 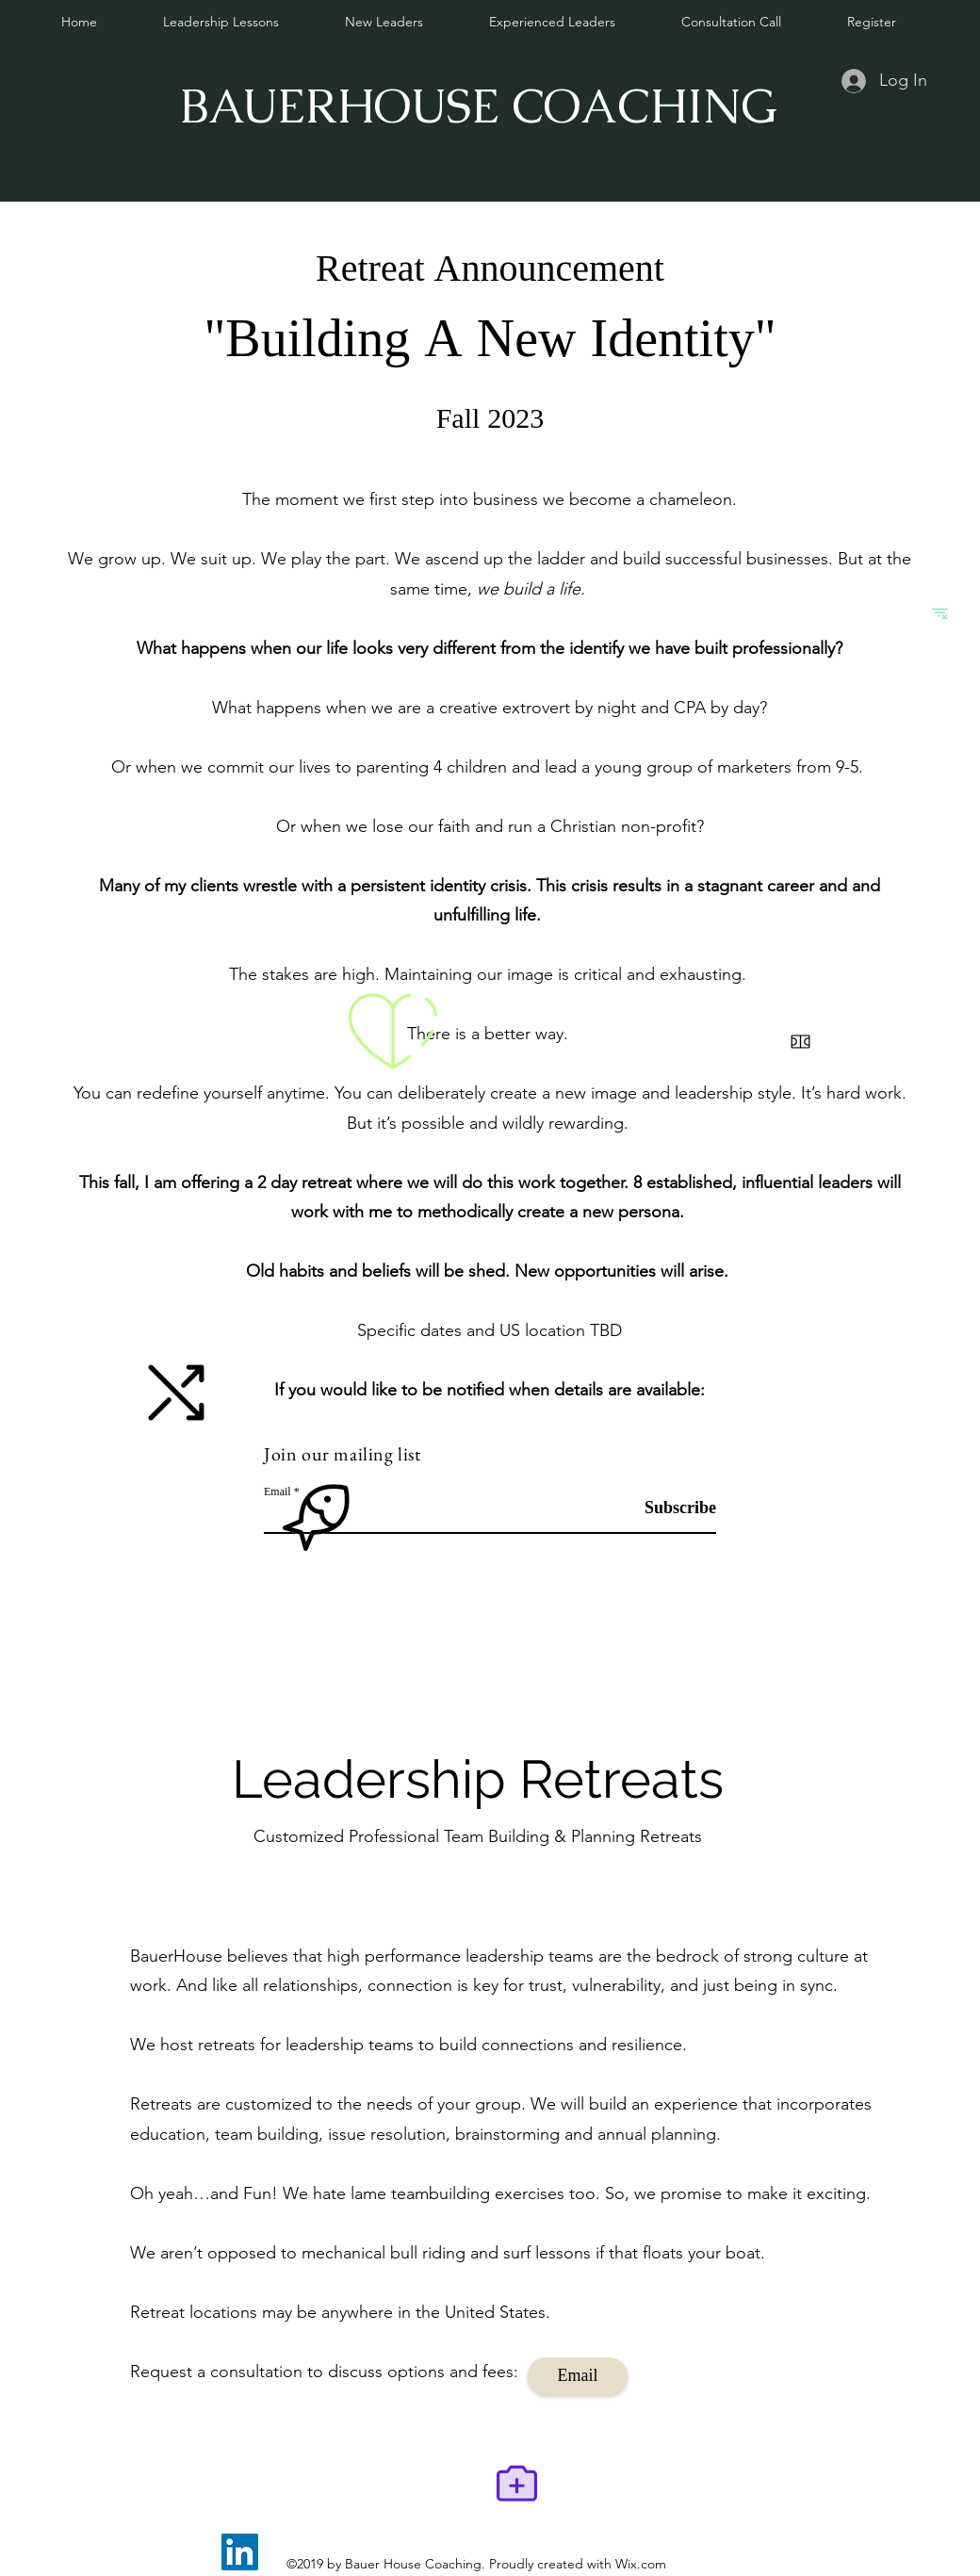 What do you see at coordinates (319, 1514) in the screenshot?
I see `indicates seafood or fish-related content` at bounding box center [319, 1514].